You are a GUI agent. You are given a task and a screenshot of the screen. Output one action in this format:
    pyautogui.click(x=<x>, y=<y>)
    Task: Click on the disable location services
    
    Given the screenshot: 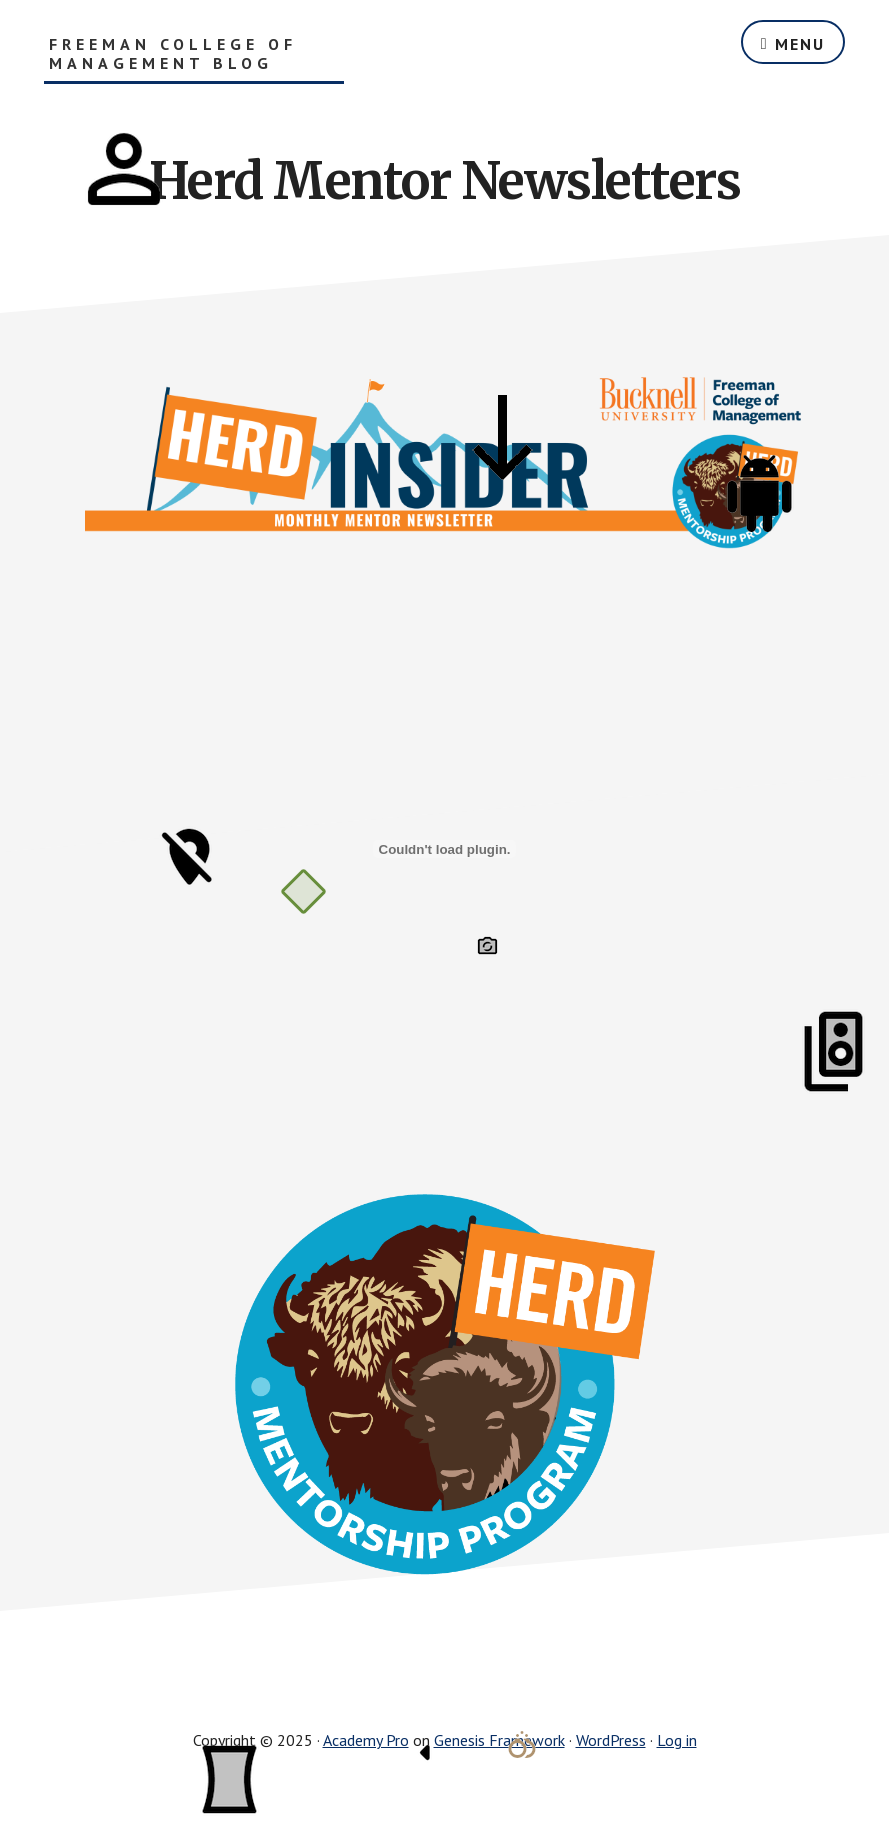 What is the action you would take?
    pyautogui.click(x=189, y=857)
    